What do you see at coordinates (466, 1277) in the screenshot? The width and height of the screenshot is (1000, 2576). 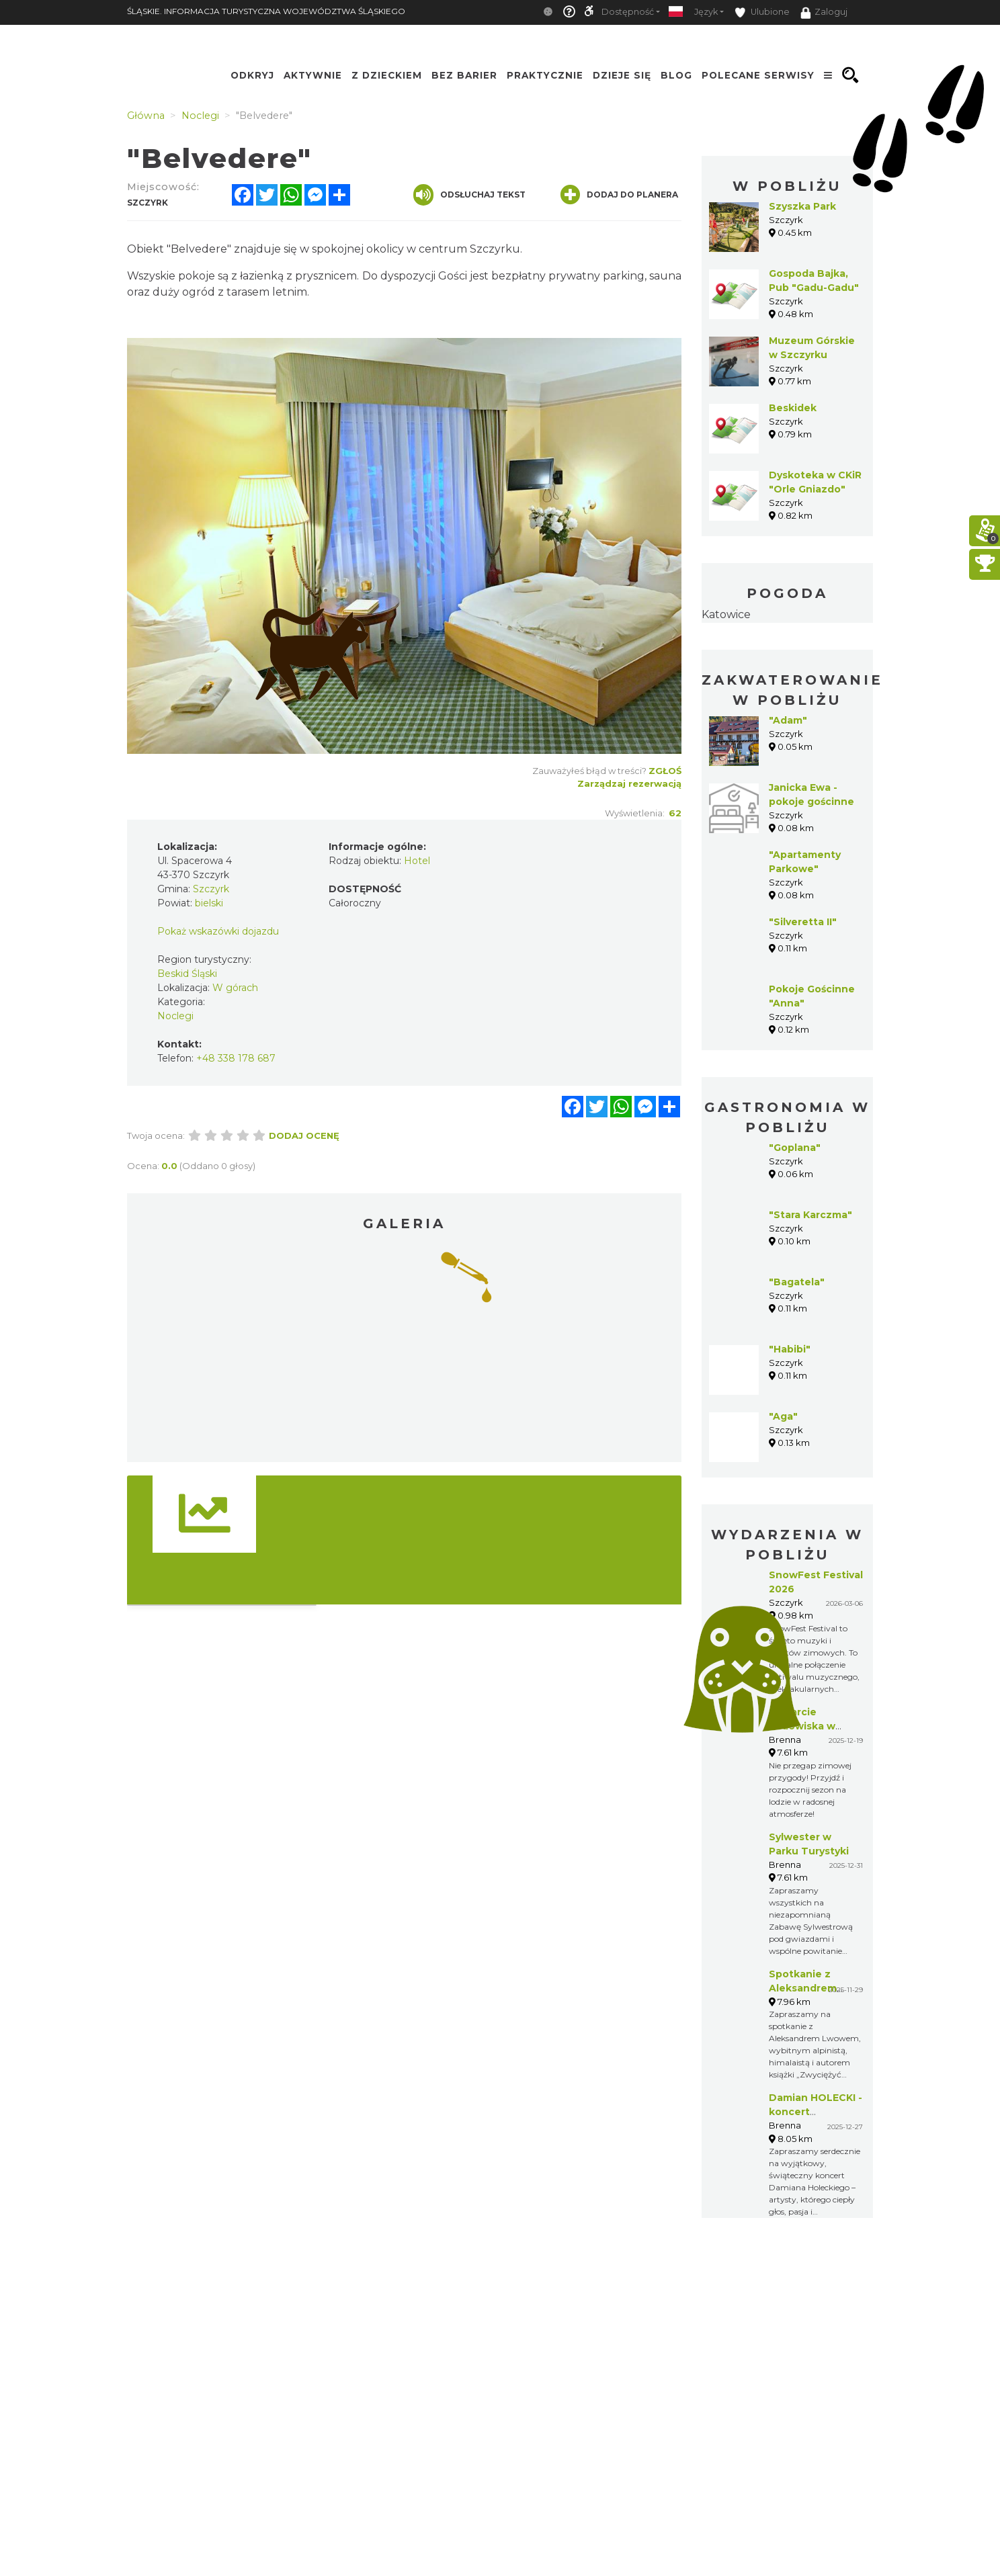 I see `select a color from the canvas` at bounding box center [466, 1277].